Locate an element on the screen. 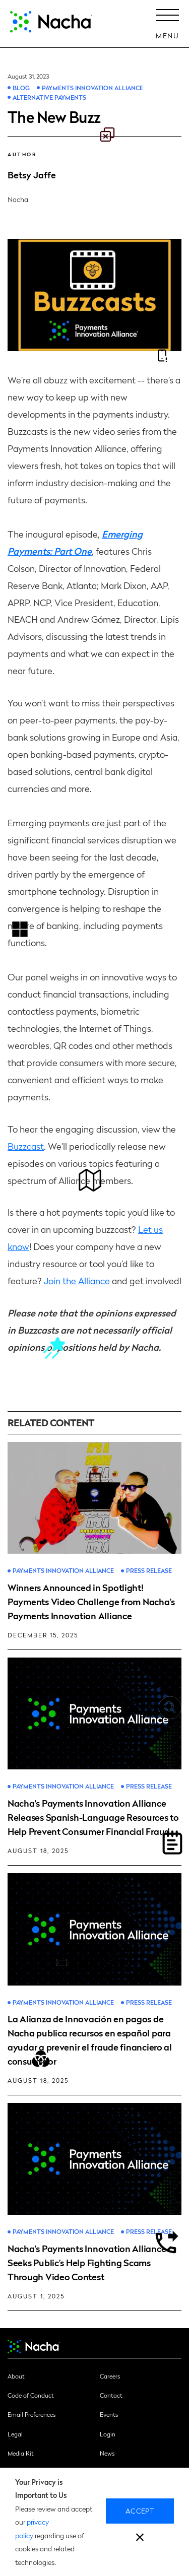 Image resolution: width=189 pixels, height=2576 pixels. tap to search is located at coordinates (170, 1707).